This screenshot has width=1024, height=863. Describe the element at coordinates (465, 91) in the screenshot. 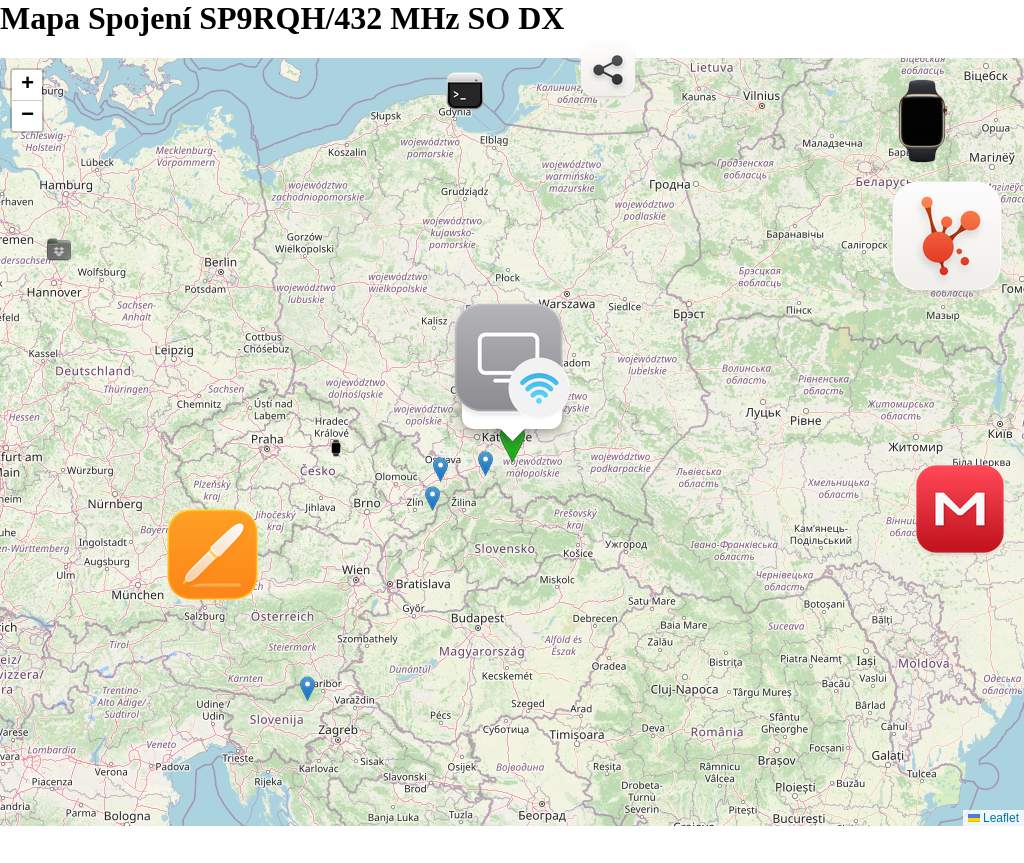

I see `open yakuake drop-down terminal` at that location.